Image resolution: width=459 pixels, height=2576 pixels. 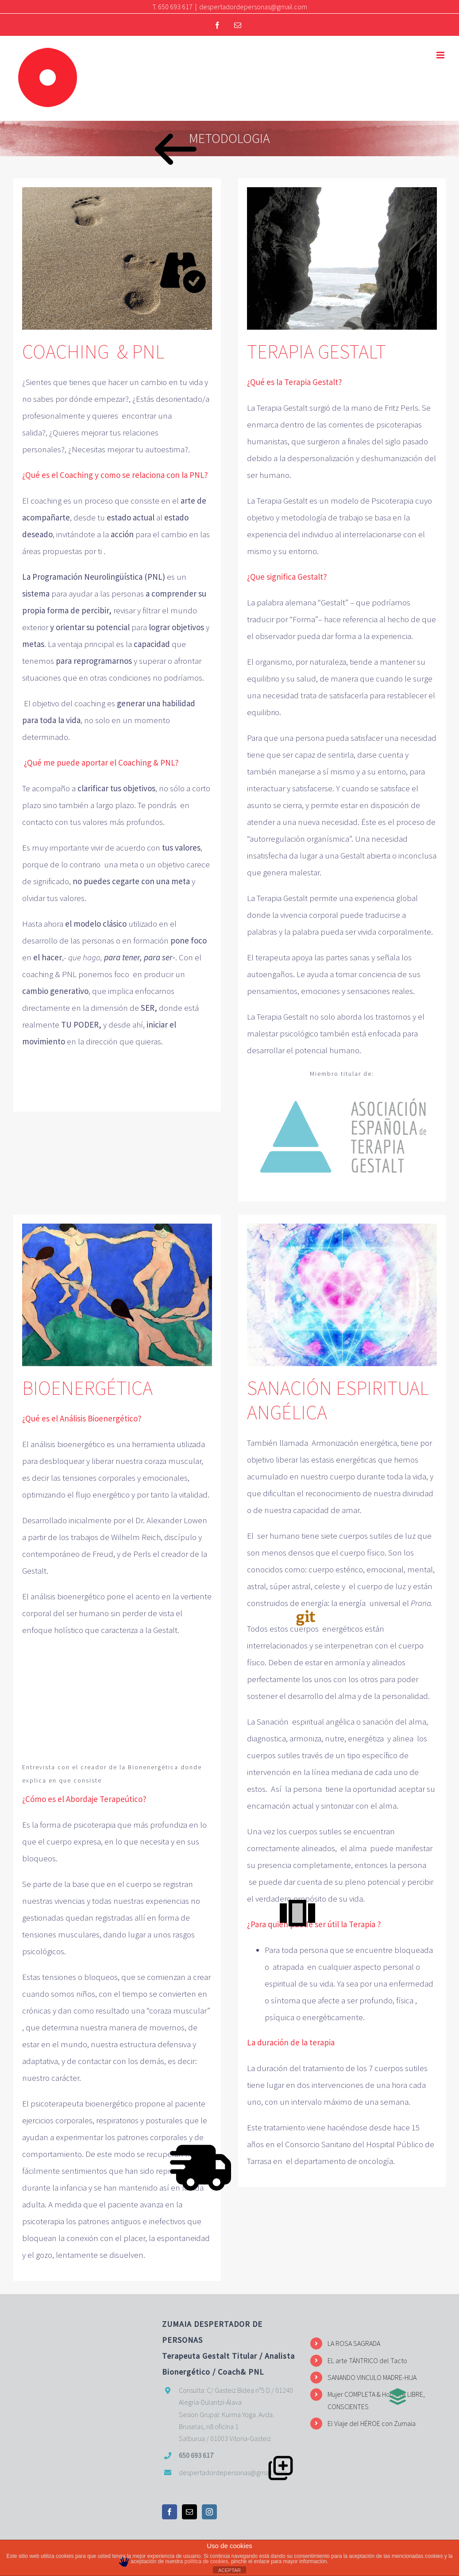 I want to click on route or destination confirmed, so click(x=180, y=270).